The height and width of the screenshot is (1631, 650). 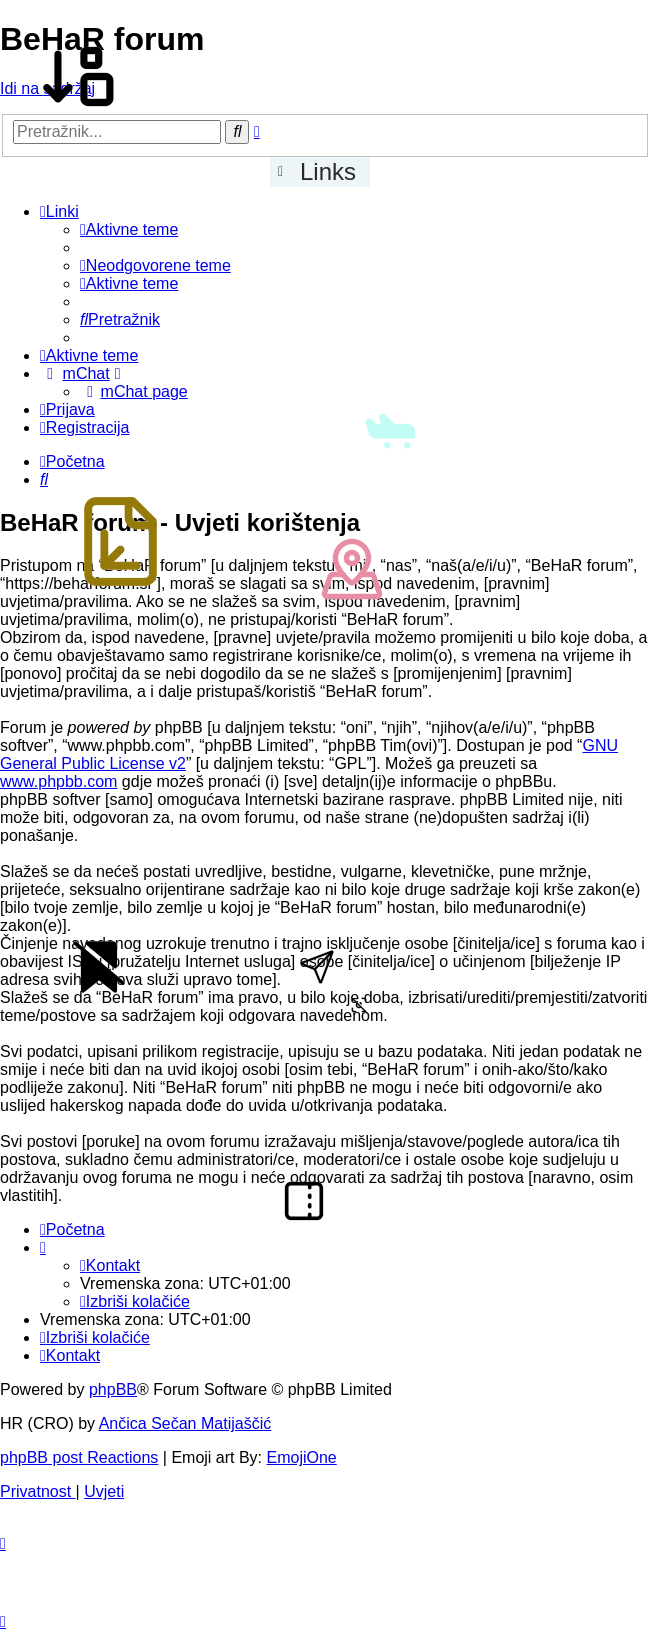 I want to click on view 3d model or visualization file, so click(x=120, y=541).